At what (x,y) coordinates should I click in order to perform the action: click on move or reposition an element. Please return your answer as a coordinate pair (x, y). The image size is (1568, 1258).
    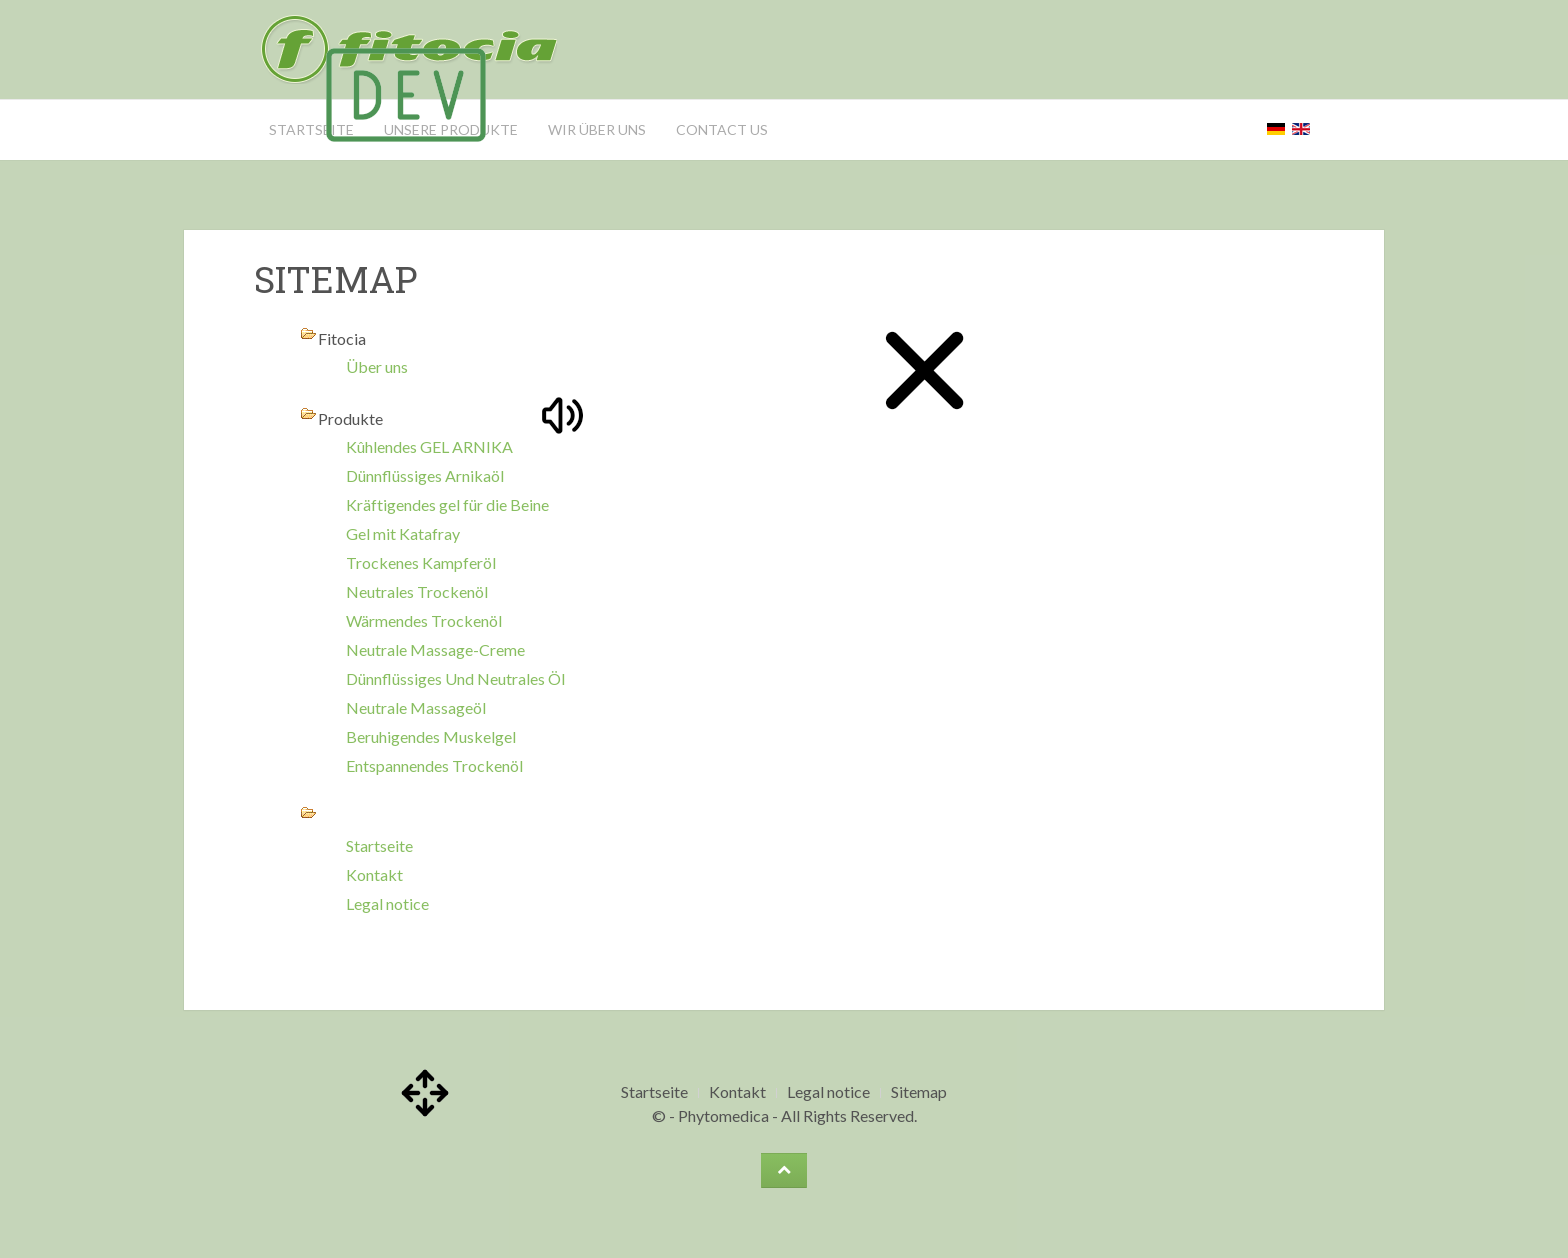
    Looking at the image, I should click on (425, 1093).